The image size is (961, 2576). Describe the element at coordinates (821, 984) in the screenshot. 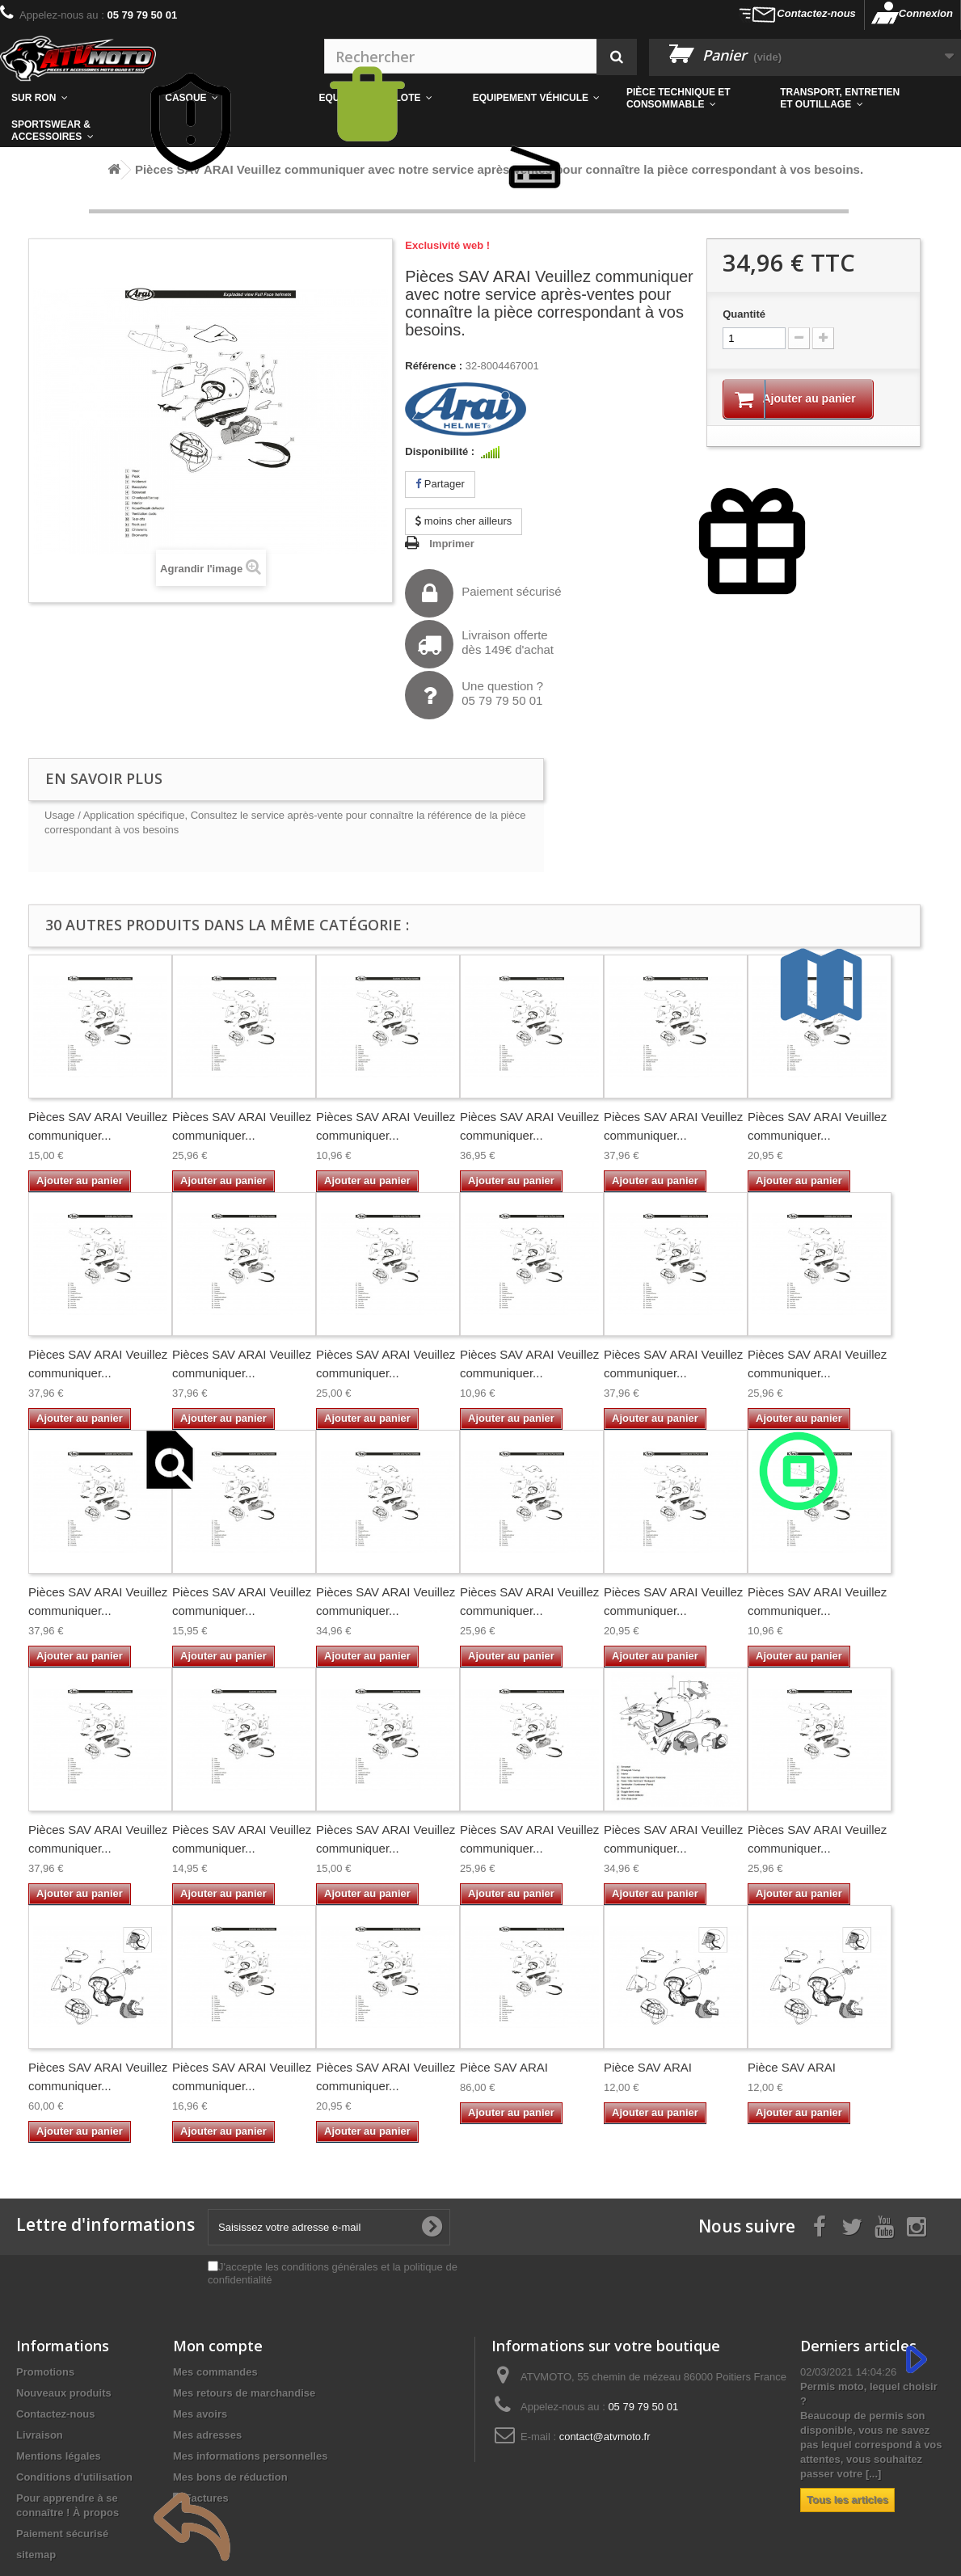

I see `open map view` at that location.